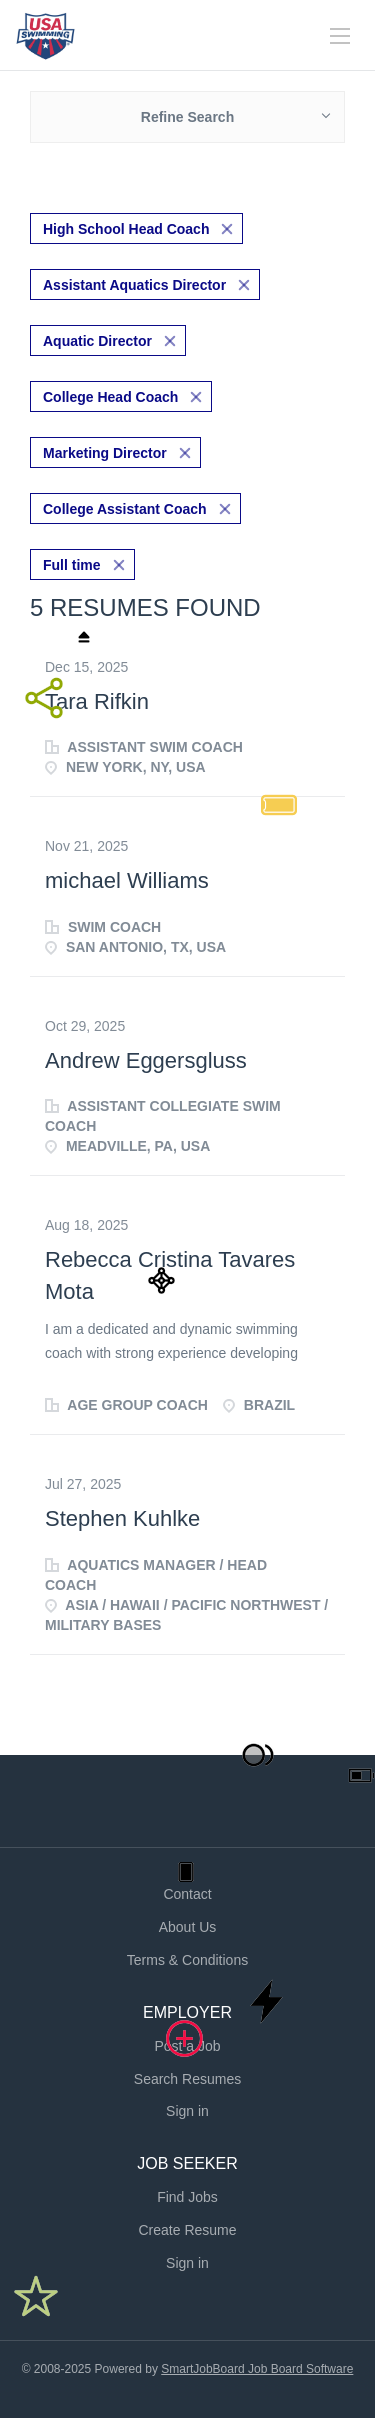 This screenshot has height=2418, width=375. I want to click on add to favorites, so click(36, 2296).